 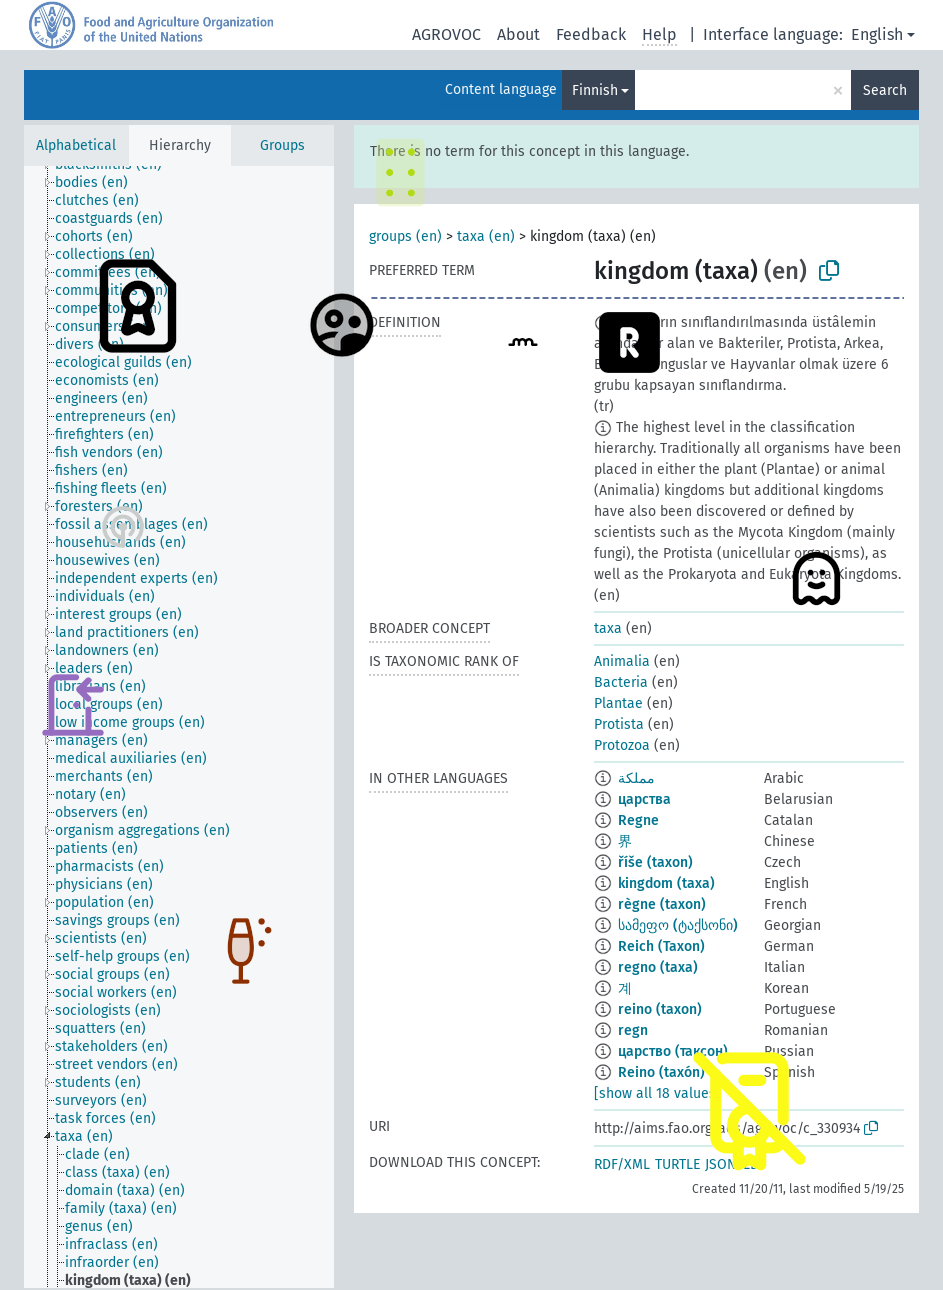 What do you see at coordinates (73, 705) in the screenshot?
I see `log in or sign in to your account` at bounding box center [73, 705].